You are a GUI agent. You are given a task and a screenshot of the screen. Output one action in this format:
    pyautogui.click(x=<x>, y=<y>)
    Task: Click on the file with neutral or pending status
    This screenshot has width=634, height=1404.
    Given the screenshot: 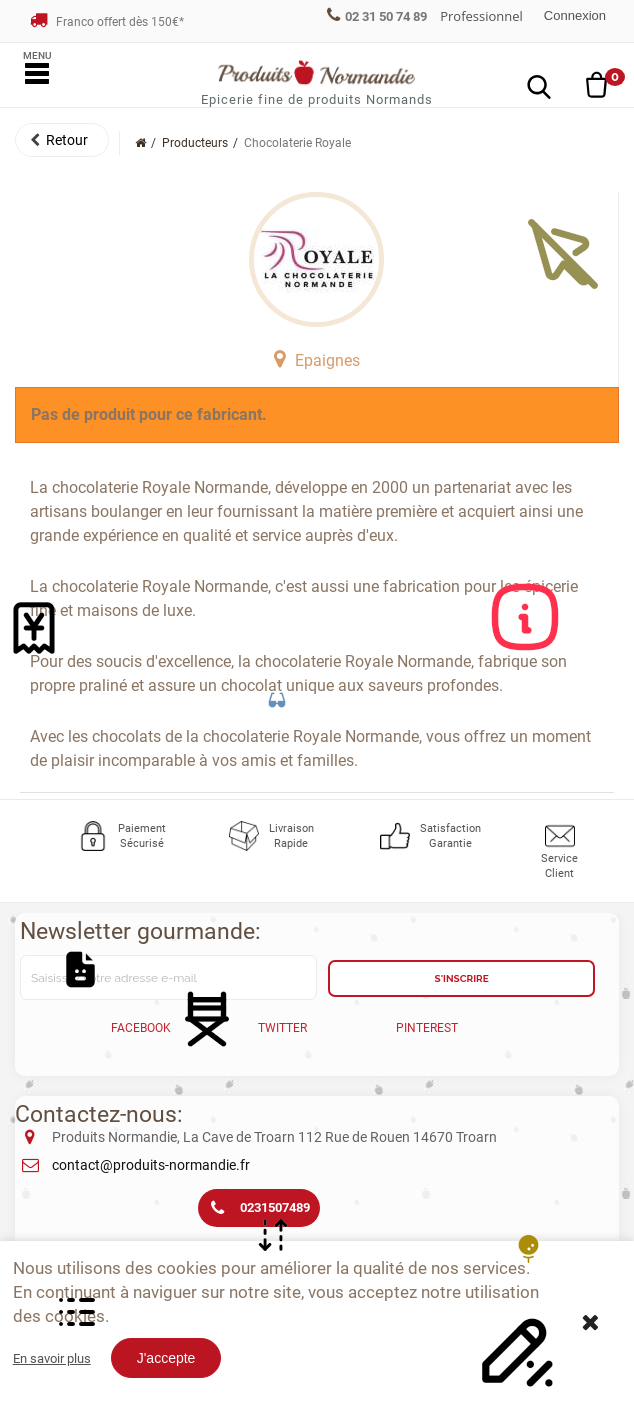 What is the action you would take?
    pyautogui.click(x=80, y=969)
    